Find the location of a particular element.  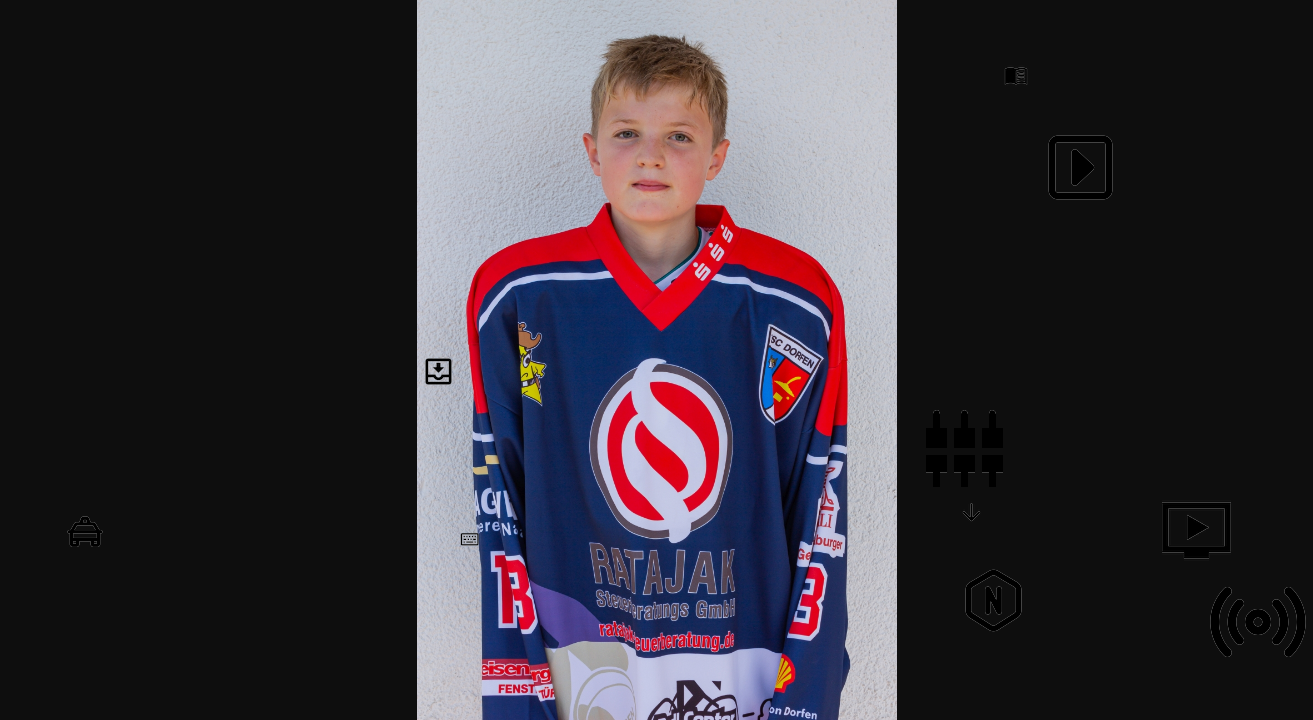

move message to inbox is located at coordinates (438, 371).